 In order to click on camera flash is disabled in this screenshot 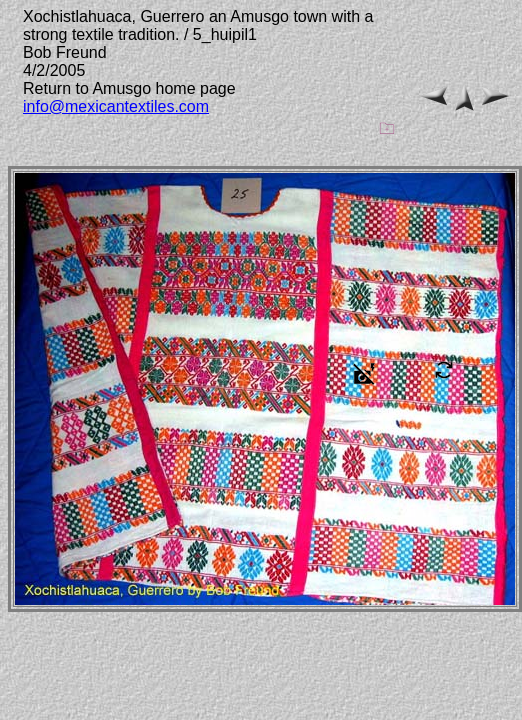, I will do `click(364, 373)`.